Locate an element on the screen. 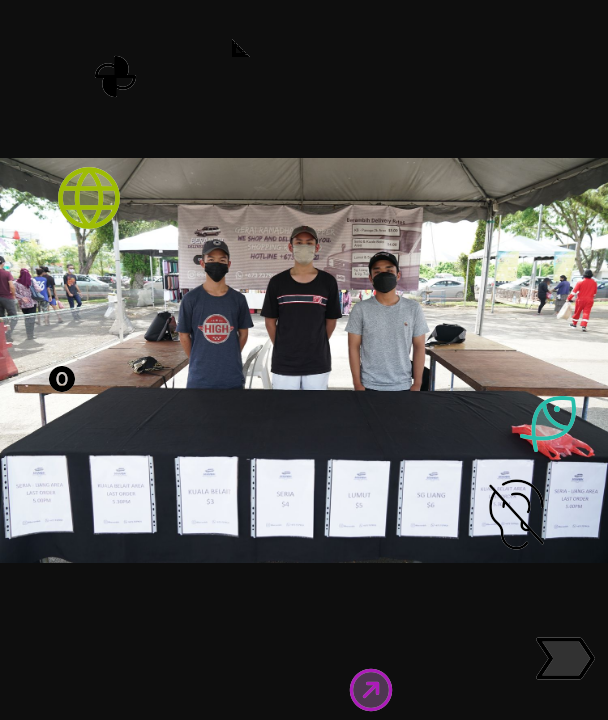  access website or browse the internet is located at coordinates (89, 198).